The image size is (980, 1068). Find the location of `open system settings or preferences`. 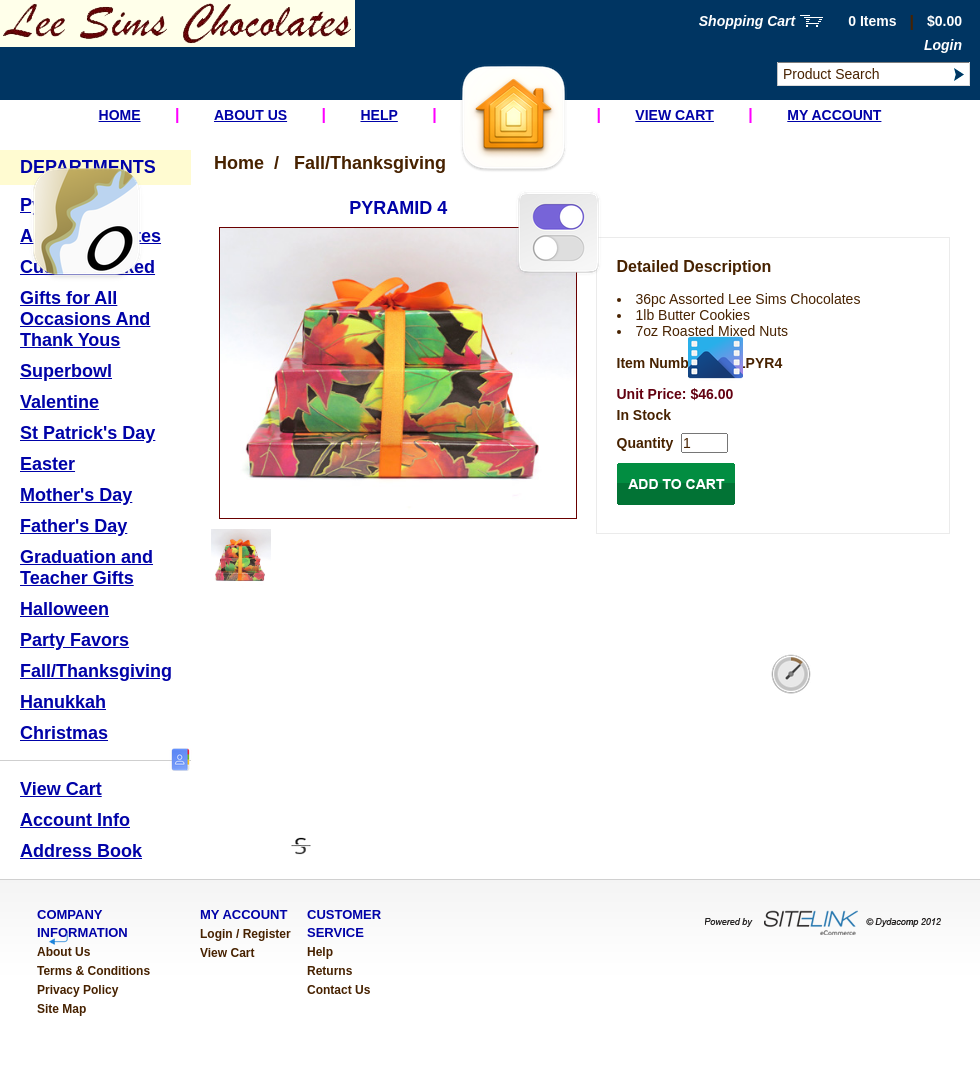

open system settings or preferences is located at coordinates (558, 232).